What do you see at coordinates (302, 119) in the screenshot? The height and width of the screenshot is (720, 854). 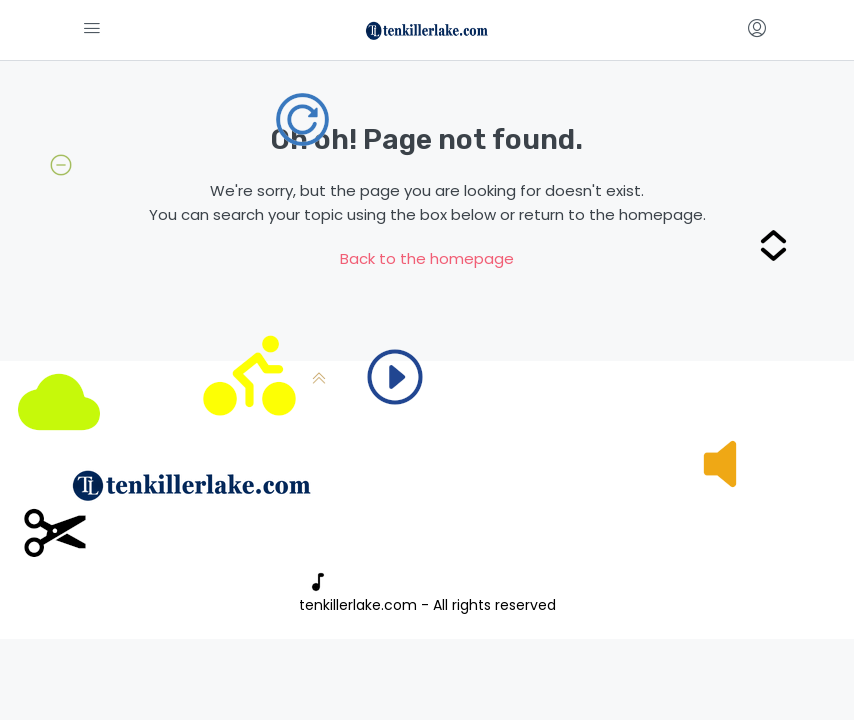 I see `refresh or reload content` at bounding box center [302, 119].